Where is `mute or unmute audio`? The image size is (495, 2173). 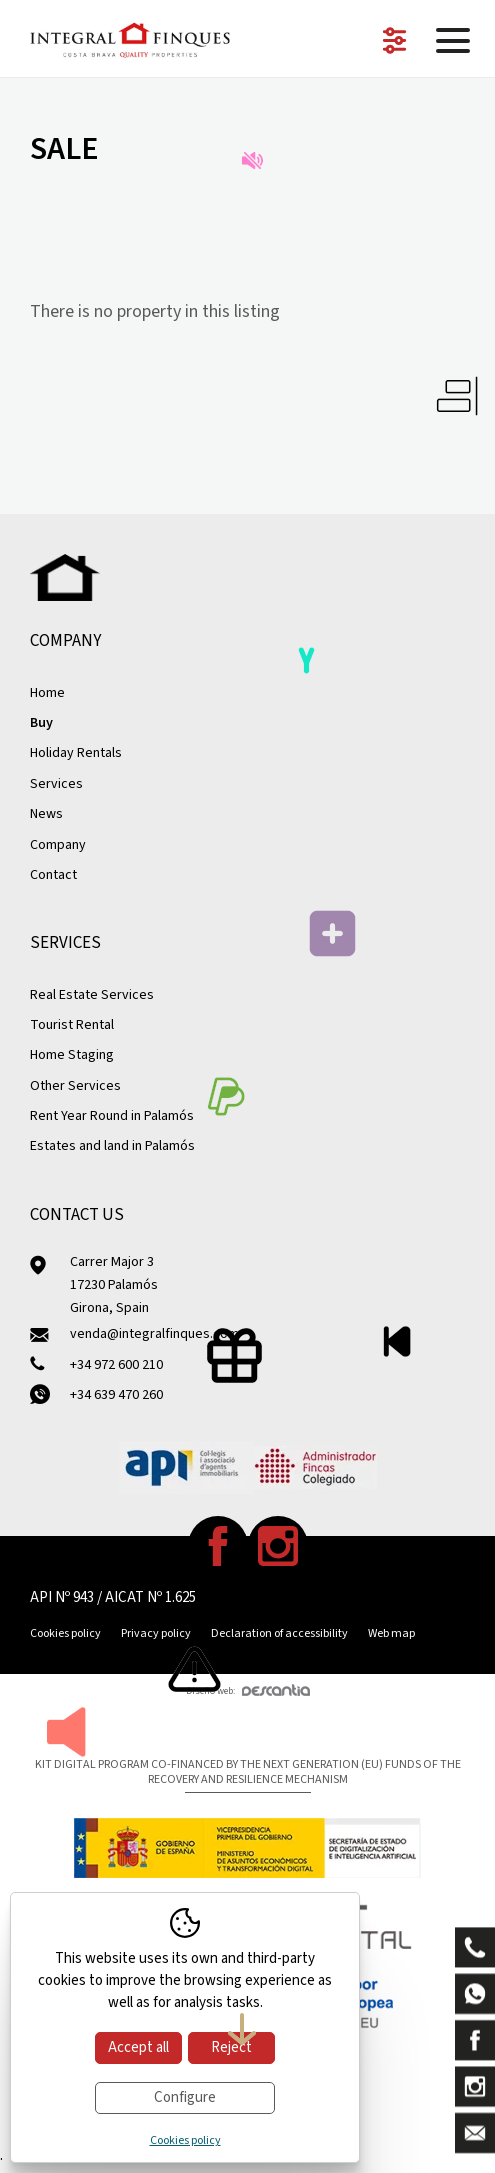 mute or unmute audio is located at coordinates (69, 1732).